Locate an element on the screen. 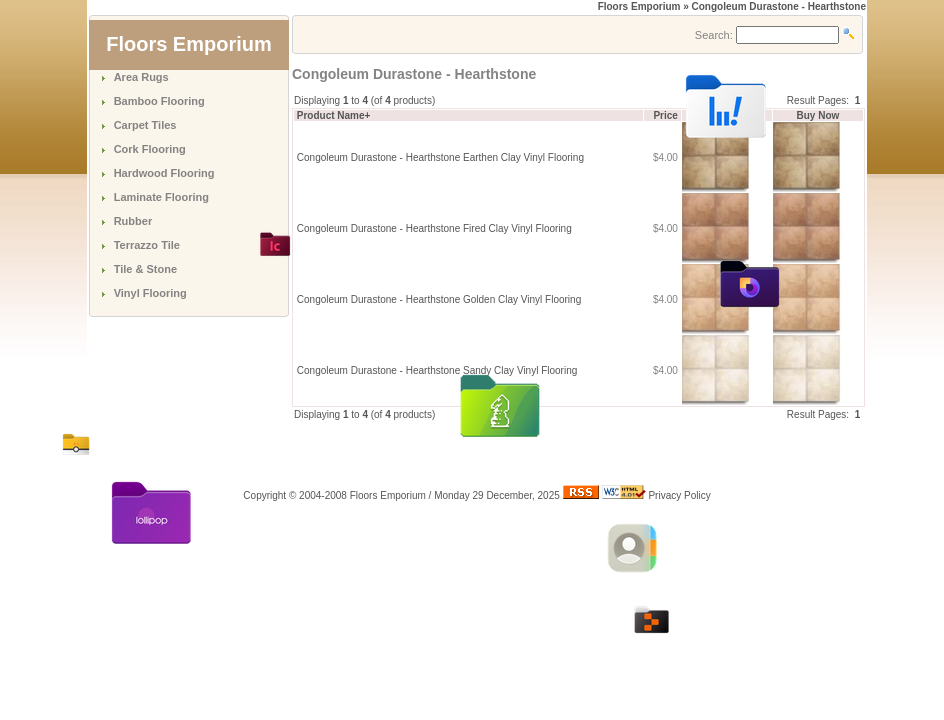  open folder containing pokémon game files is located at coordinates (76, 445).